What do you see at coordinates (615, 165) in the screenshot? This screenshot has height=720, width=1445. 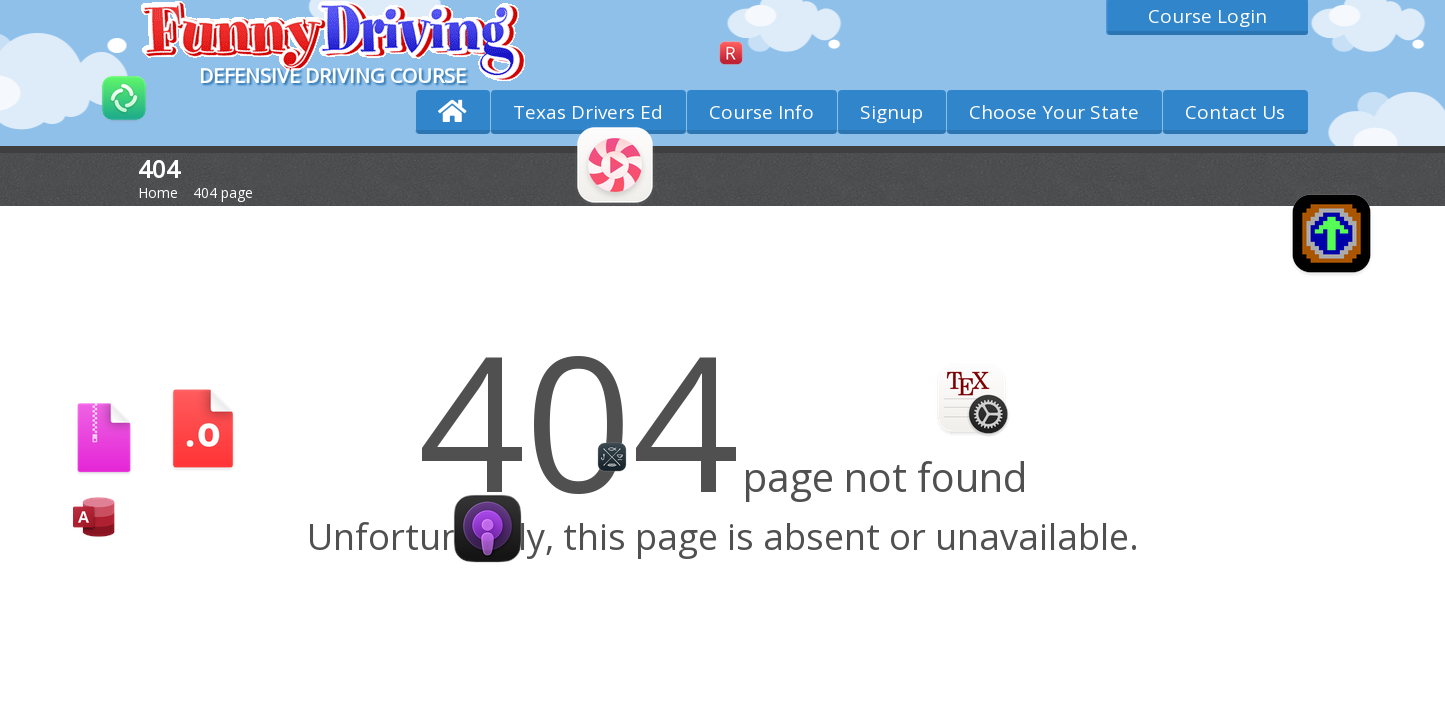 I see `open lollypop music player` at bounding box center [615, 165].